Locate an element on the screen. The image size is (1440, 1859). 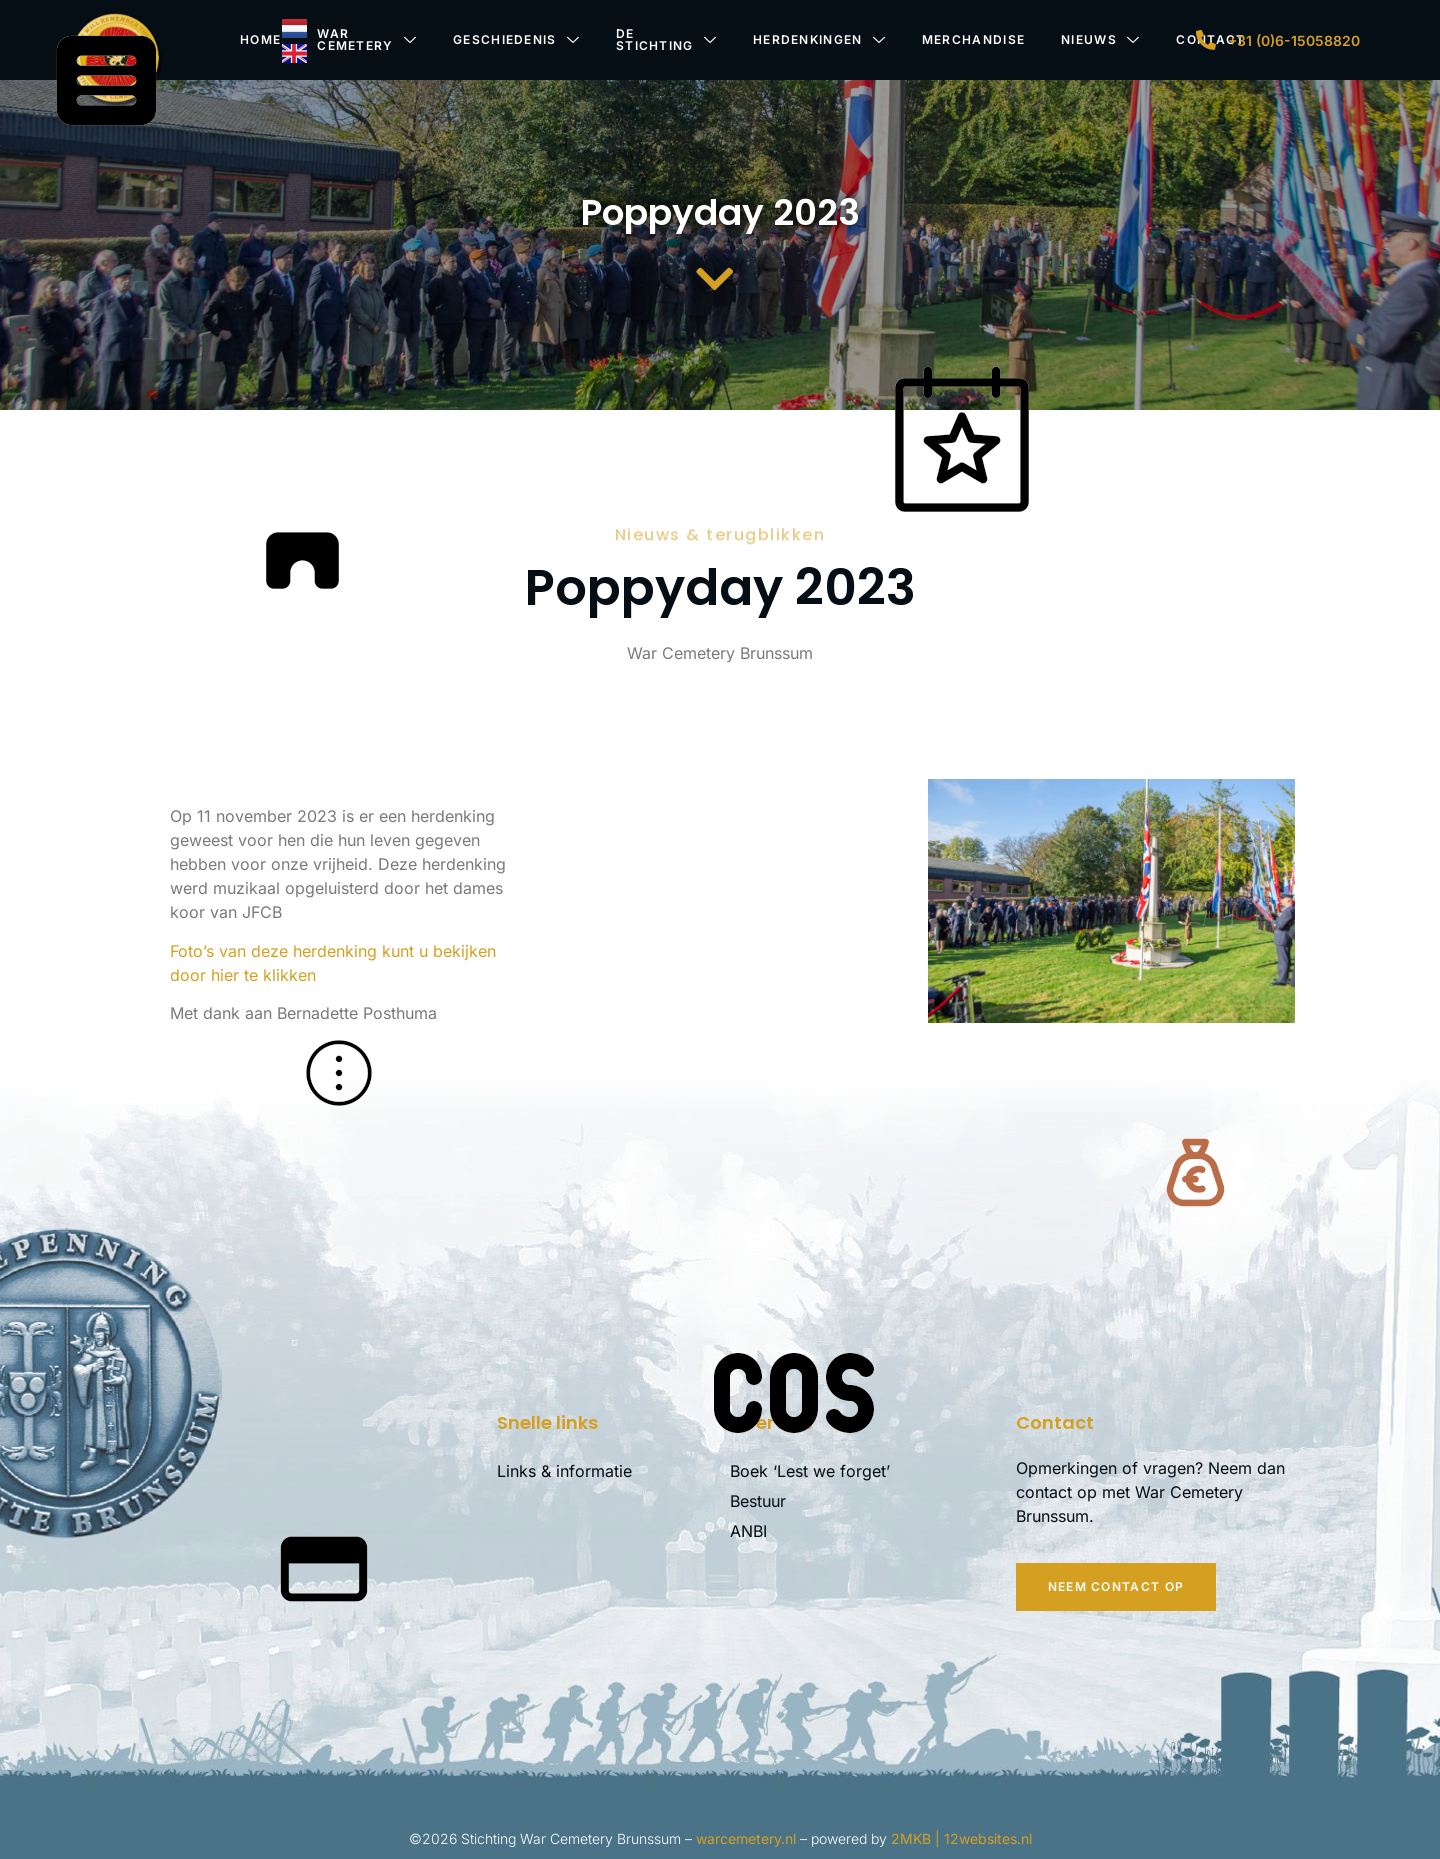
view euro tax information is located at coordinates (1195, 1172).